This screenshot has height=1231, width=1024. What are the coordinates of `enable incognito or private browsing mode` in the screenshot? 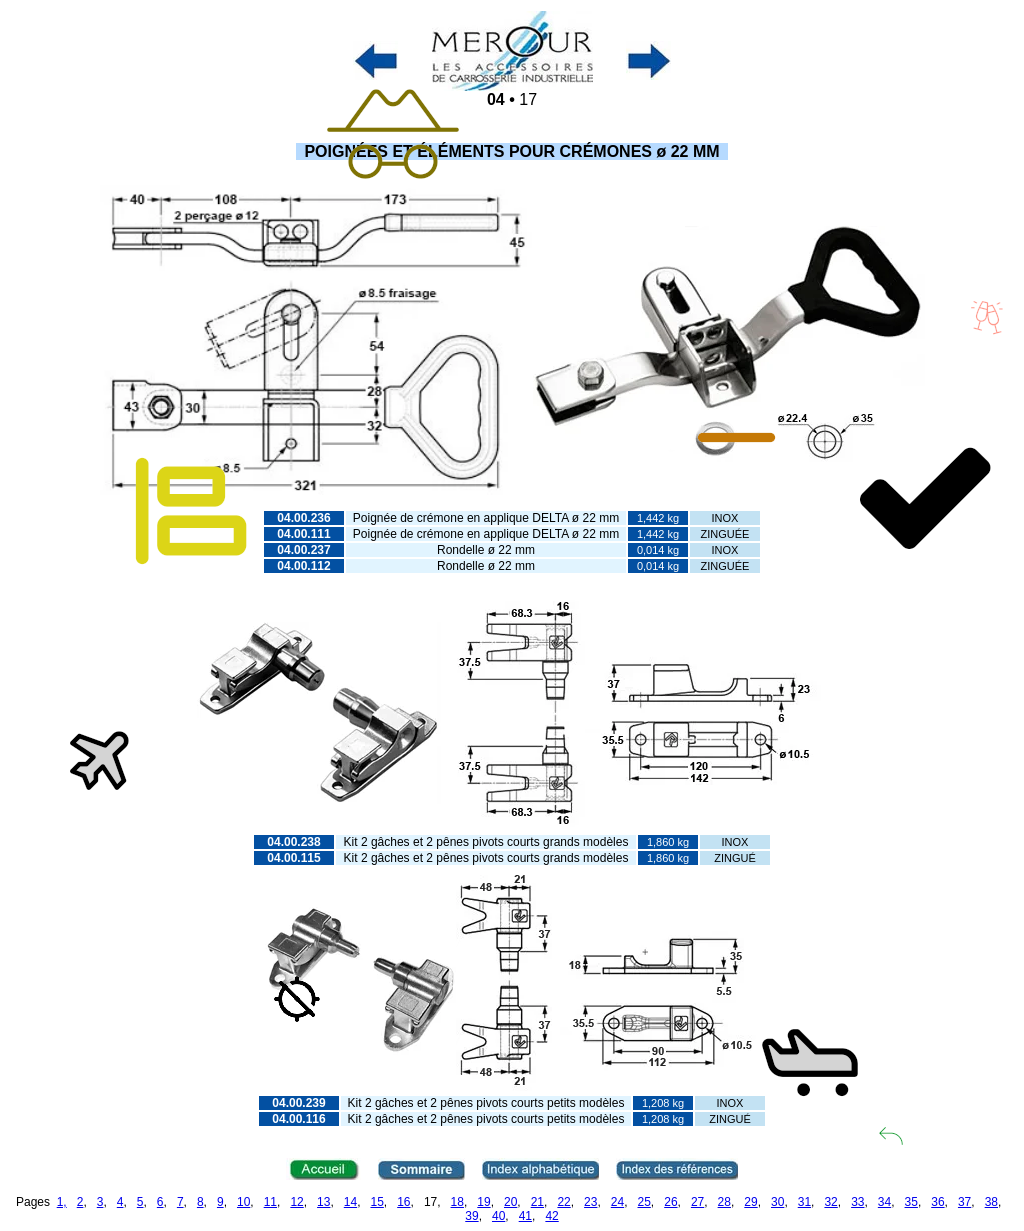 It's located at (393, 134).